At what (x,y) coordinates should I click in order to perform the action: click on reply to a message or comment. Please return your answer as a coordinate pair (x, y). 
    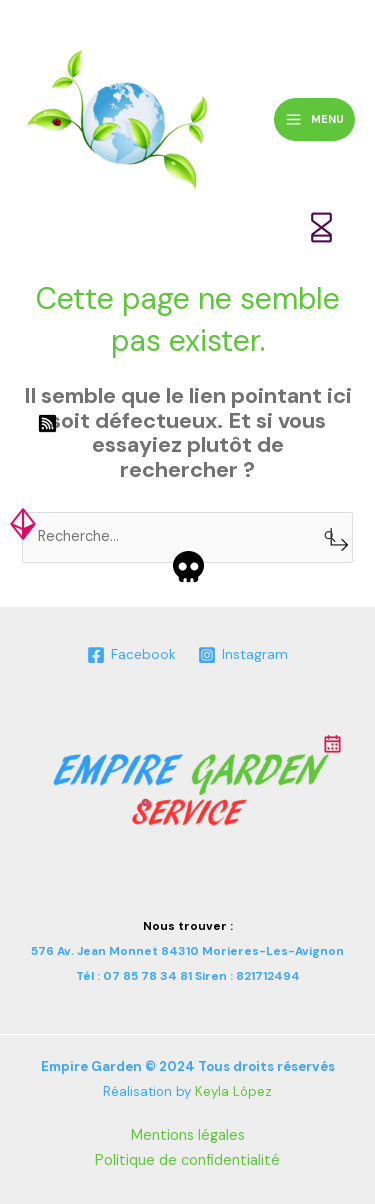
    Looking at the image, I should click on (337, 539).